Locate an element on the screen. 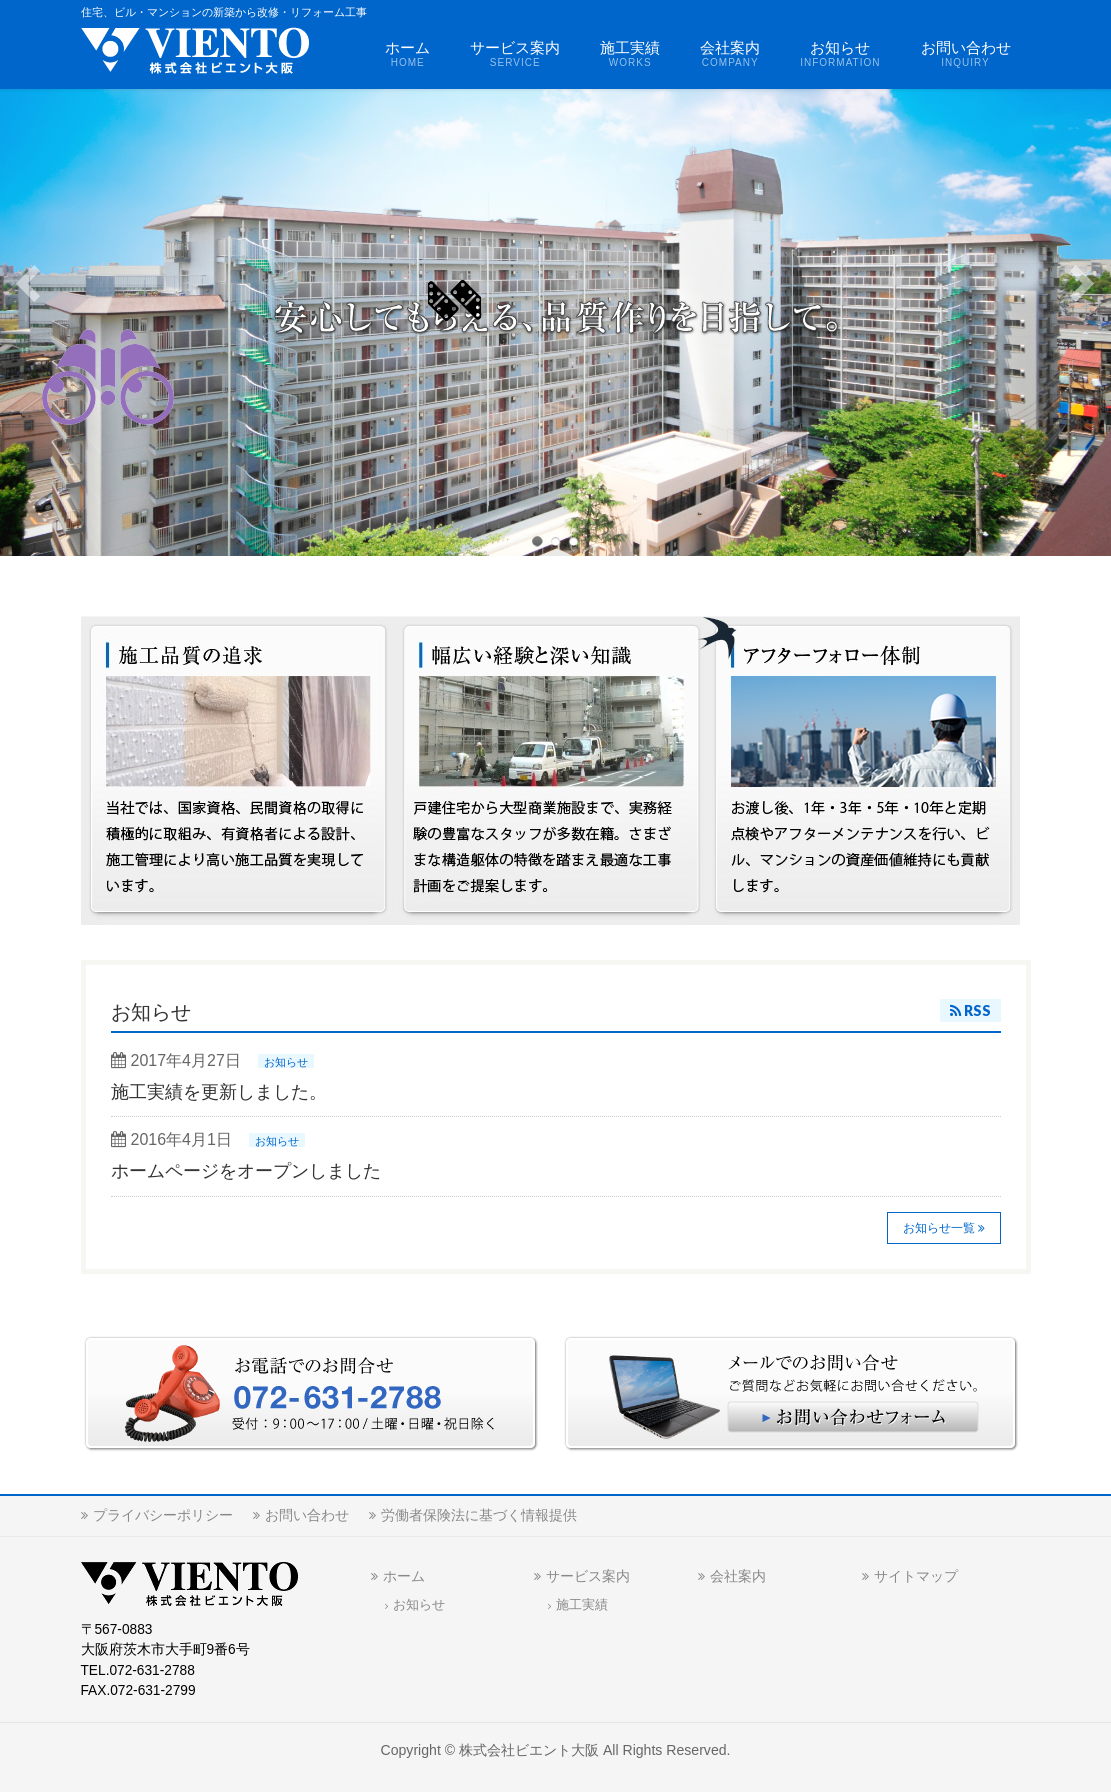  swallow bird icon for nature or wildlife category is located at coordinates (717, 638).